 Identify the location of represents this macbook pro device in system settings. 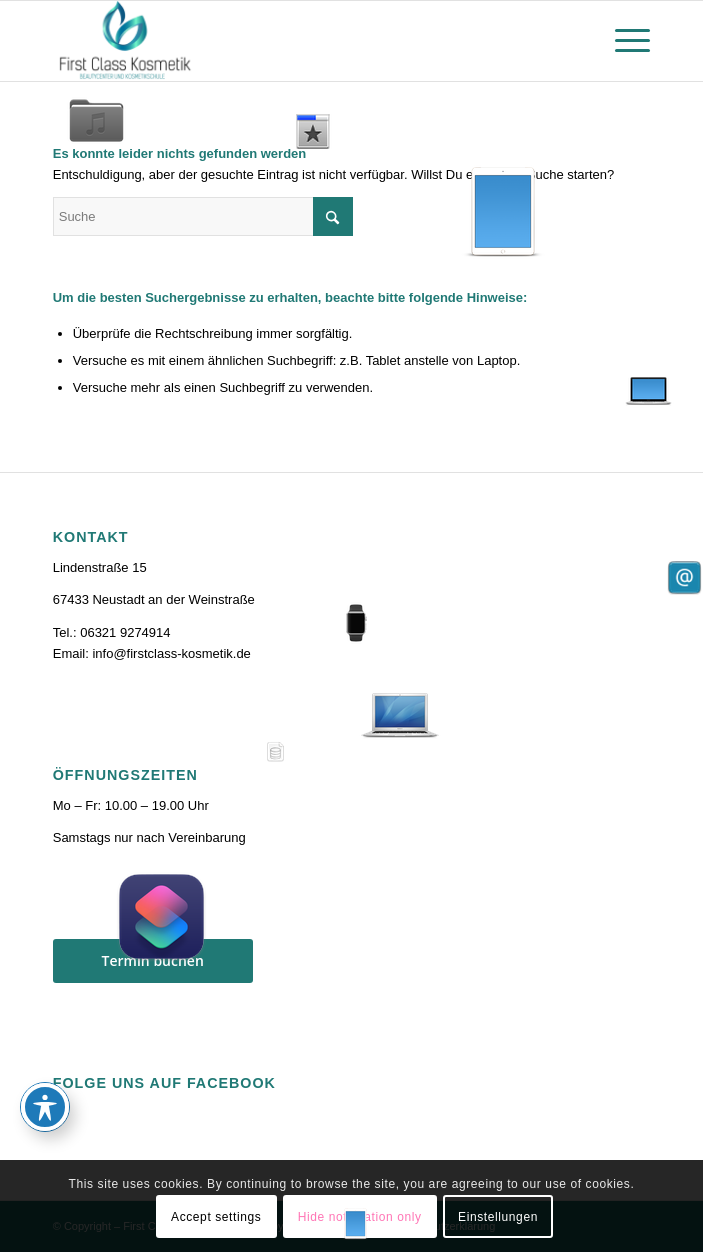
(648, 389).